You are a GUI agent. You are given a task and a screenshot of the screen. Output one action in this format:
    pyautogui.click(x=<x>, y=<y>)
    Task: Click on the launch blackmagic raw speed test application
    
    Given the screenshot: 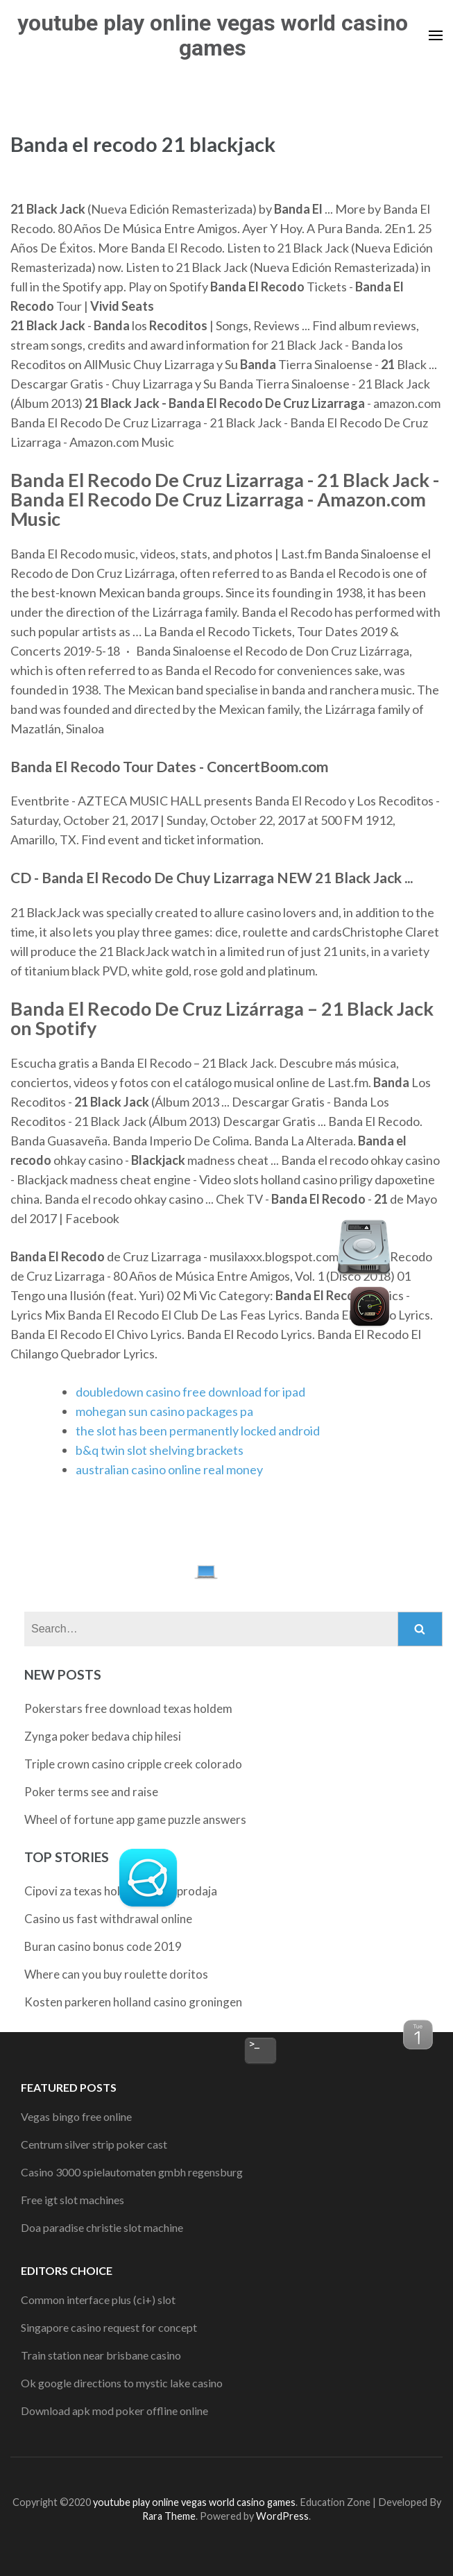 What is the action you would take?
    pyautogui.click(x=370, y=1306)
    